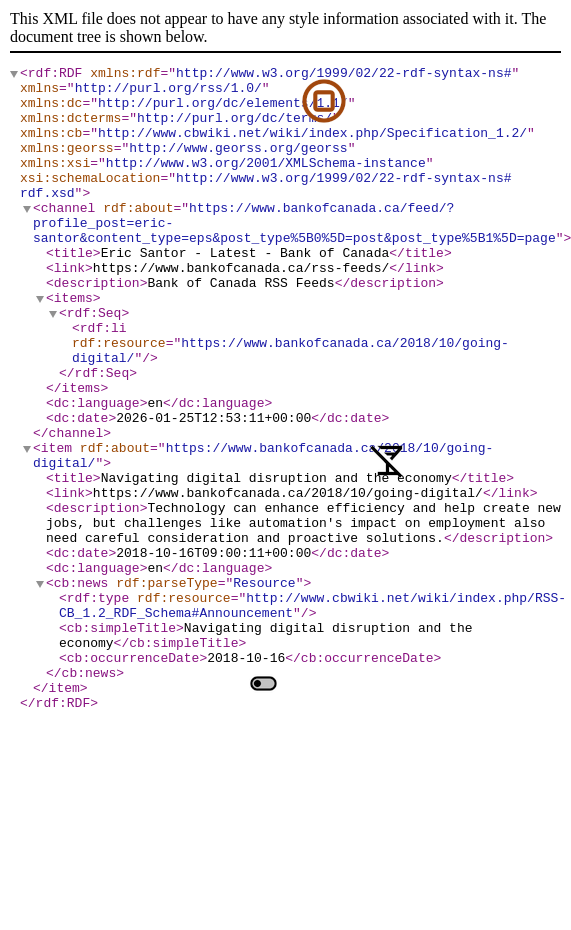 The image size is (571, 930). I want to click on indicates alcohol-free zone or no drinks allowed, so click(387, 460).